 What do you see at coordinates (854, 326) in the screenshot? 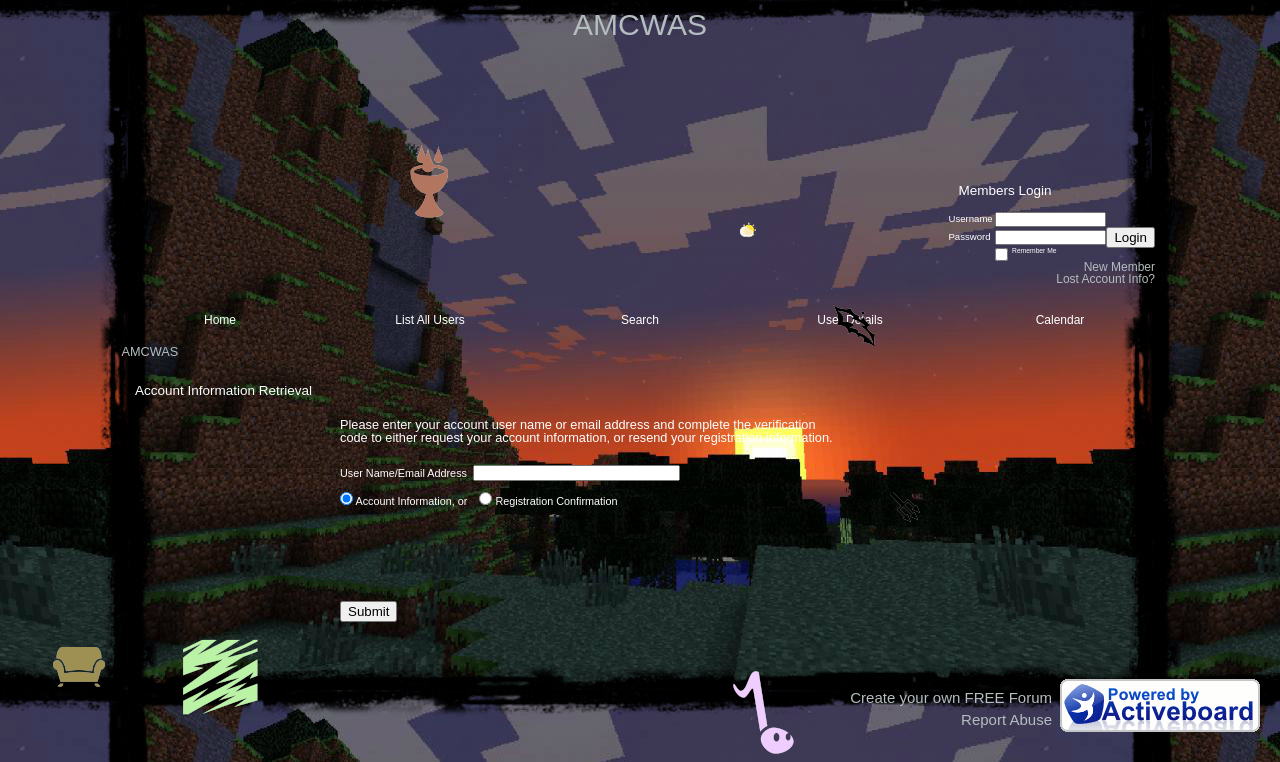
I see `indicates damage or injury status in a game` at bounding box center [854, 326].